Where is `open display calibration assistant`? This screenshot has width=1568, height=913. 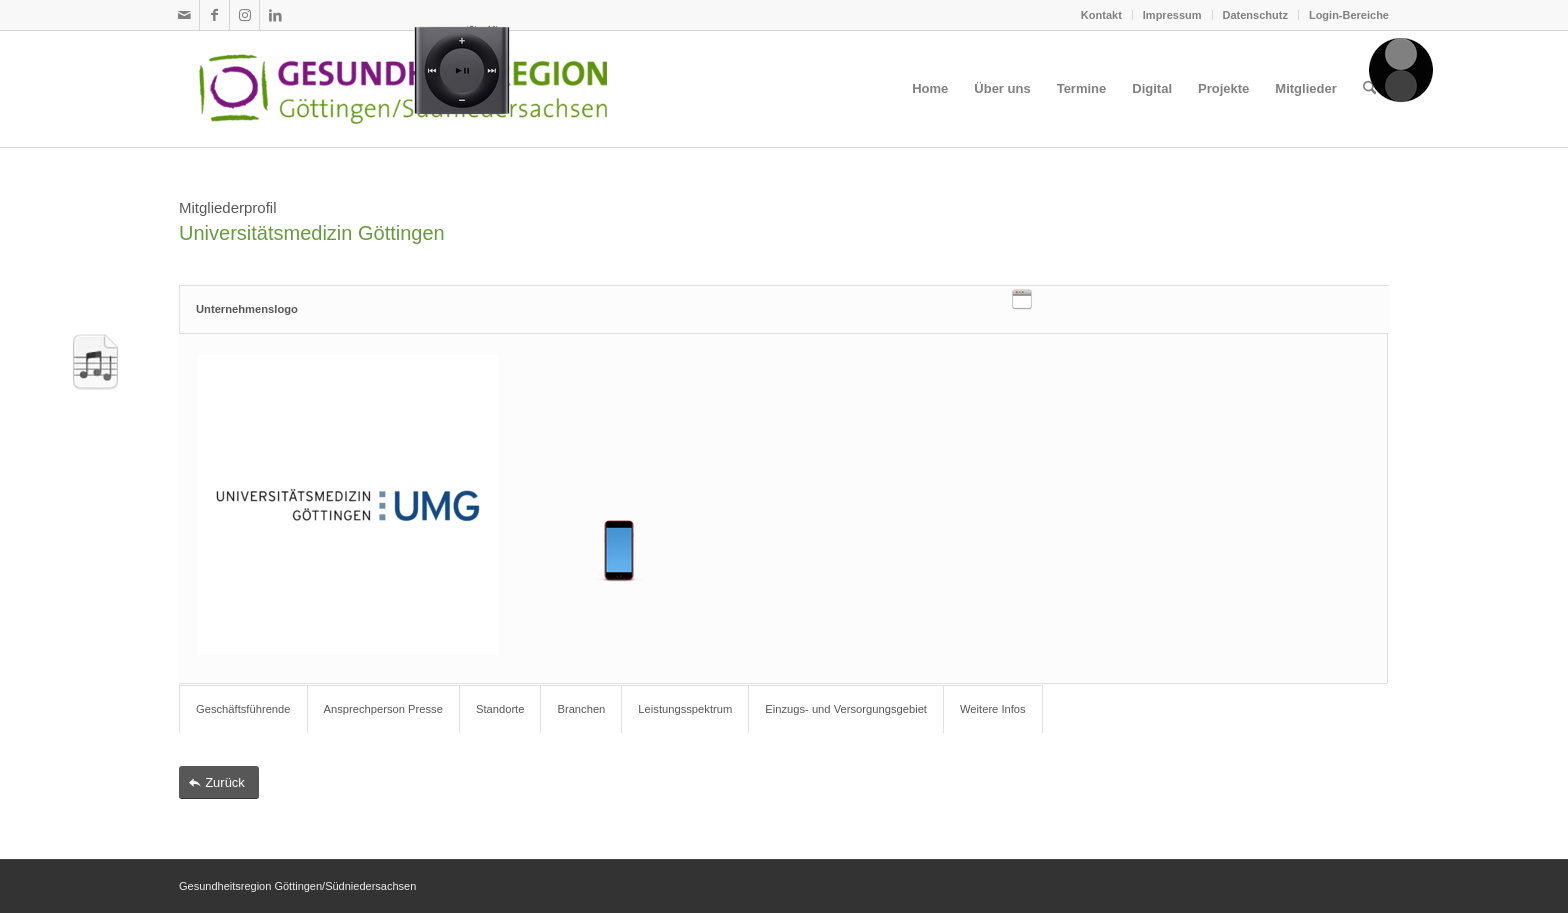 open display calibration assistant is located at coordinates (1401, 70).